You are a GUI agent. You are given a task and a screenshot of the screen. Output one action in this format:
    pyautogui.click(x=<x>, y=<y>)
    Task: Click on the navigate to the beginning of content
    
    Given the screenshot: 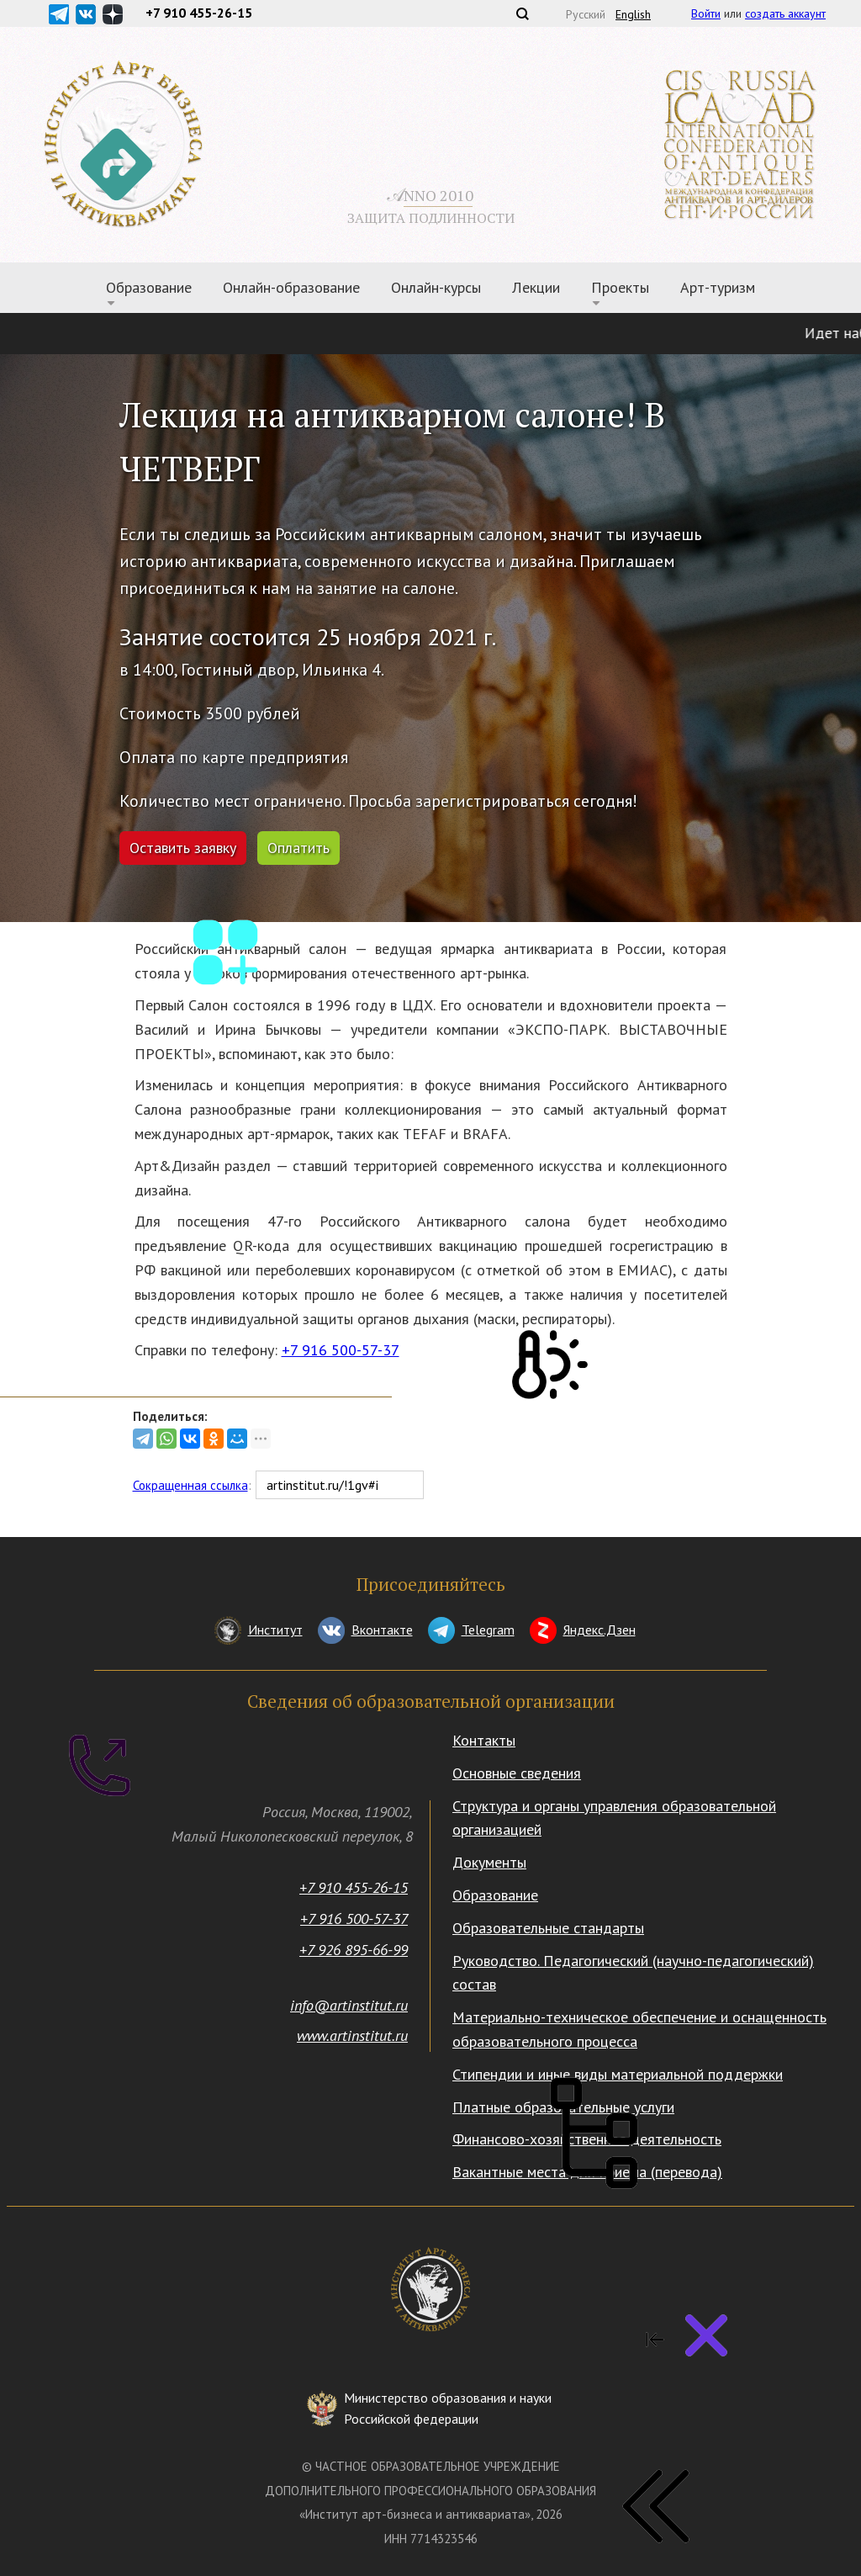 What is the action you would take?
    pyautogui.click(x=655, y=2340)
    